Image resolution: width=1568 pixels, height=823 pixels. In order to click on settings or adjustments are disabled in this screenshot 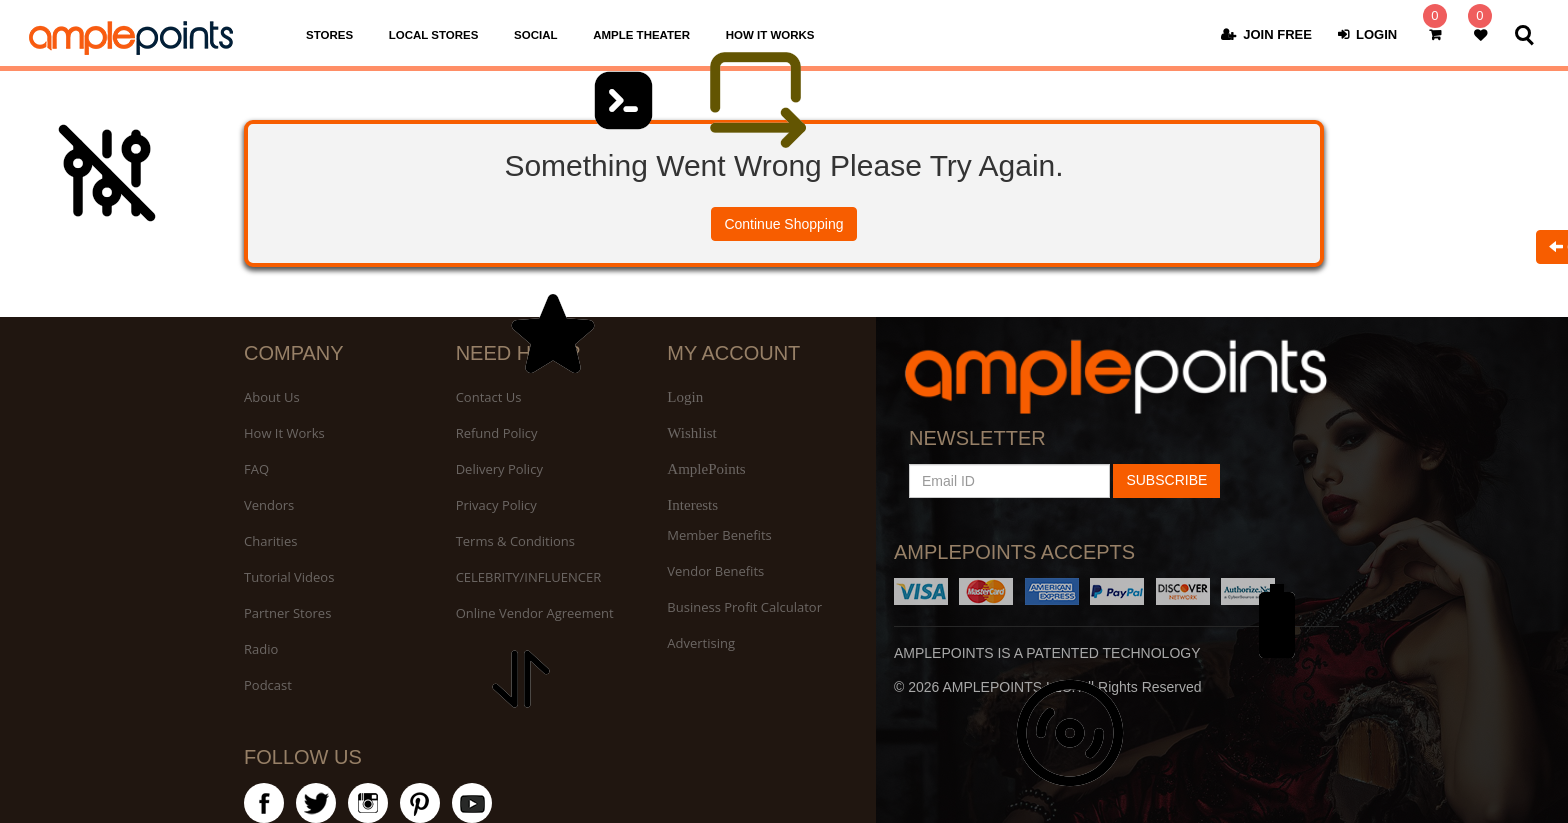, I will do `click(107, 173)`.